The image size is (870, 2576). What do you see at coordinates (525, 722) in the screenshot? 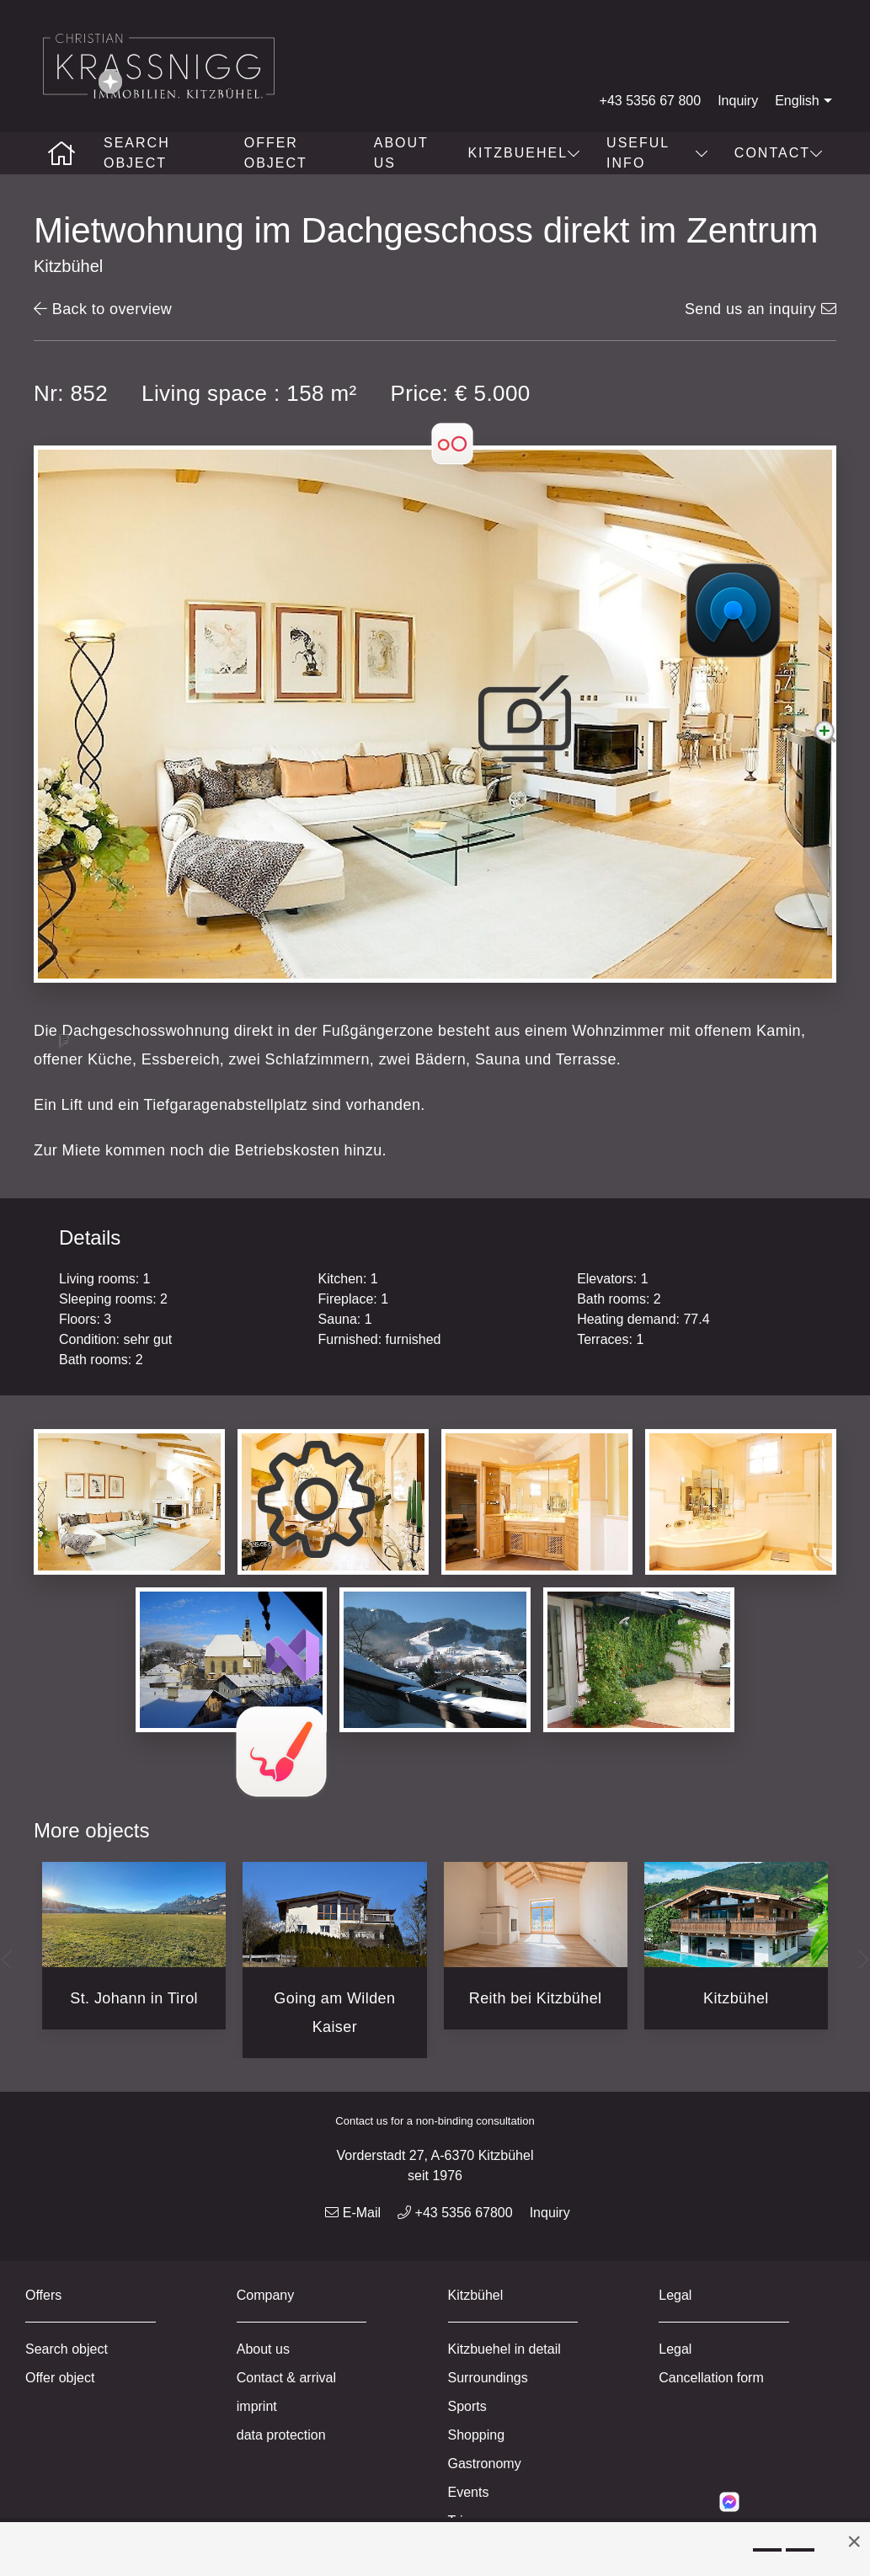
I see `access display appearance settings` at bounding box center [525, 722].